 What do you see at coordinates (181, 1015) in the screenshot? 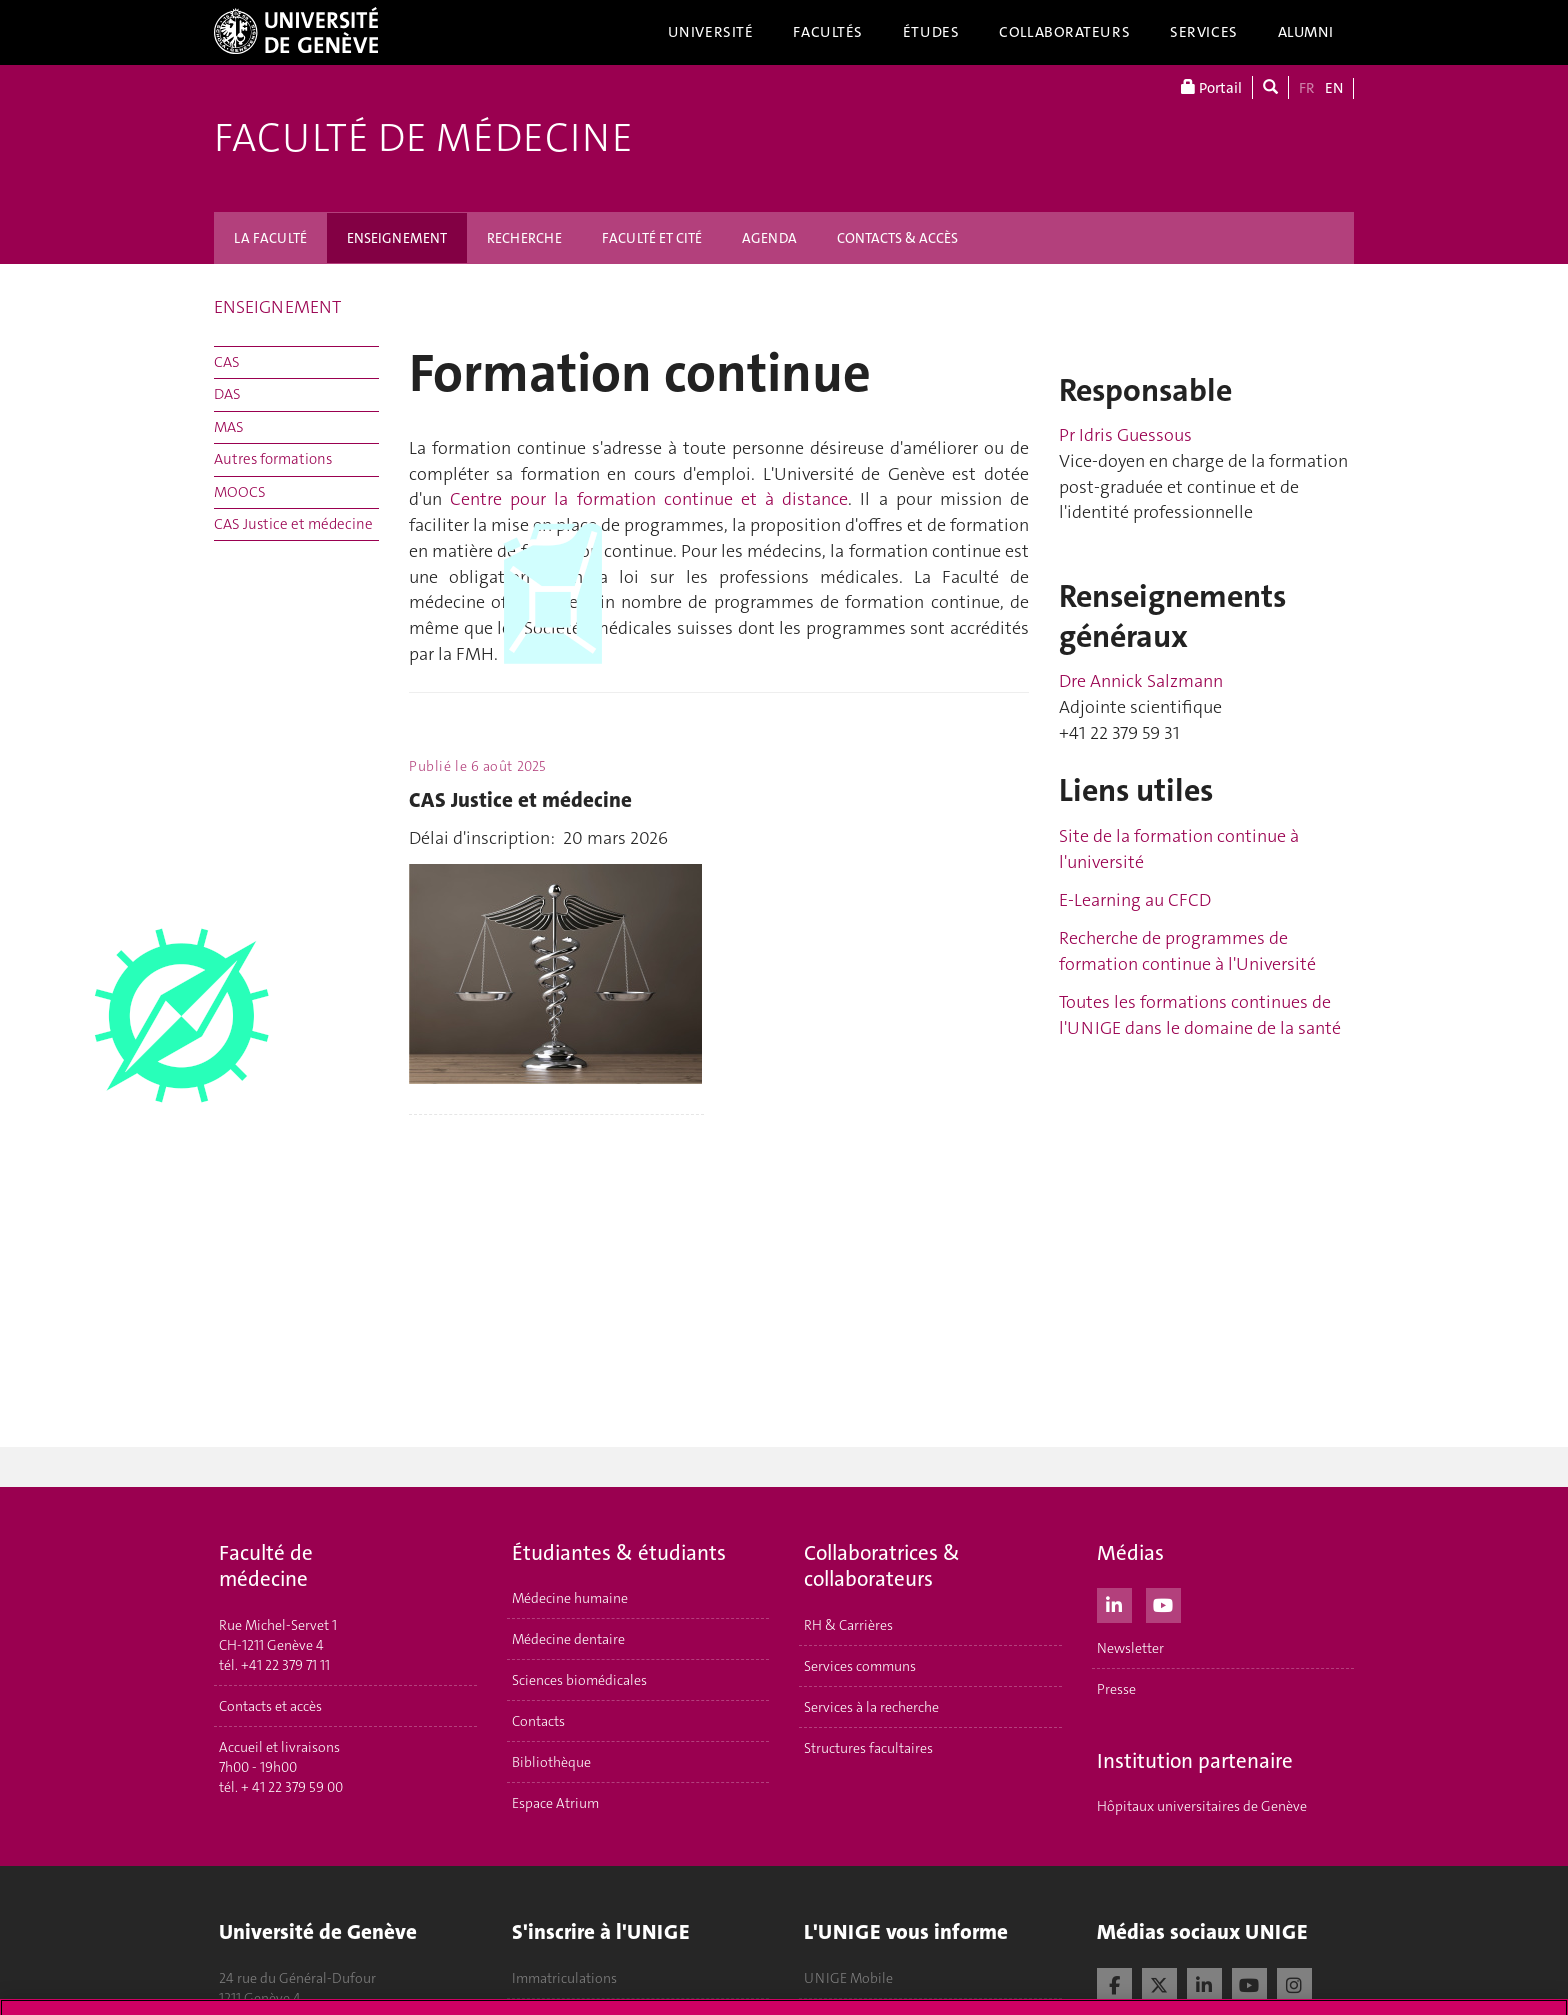
I see `navigate to map or directions` at bounding box center [181, 1015].